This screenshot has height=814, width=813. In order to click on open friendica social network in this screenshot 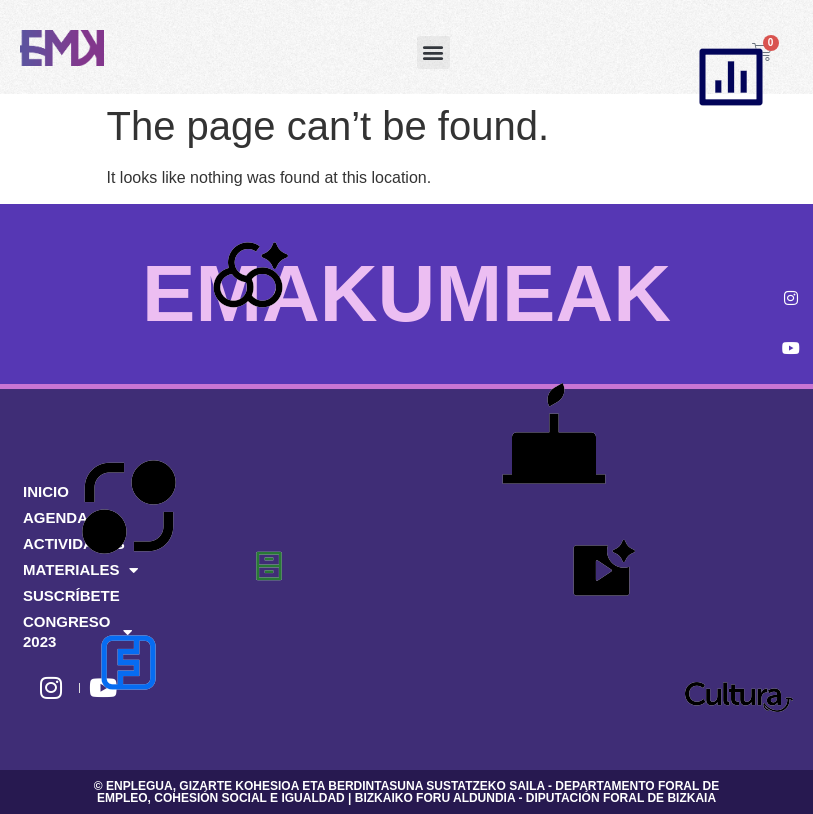, I will do `click(128, 662)`.